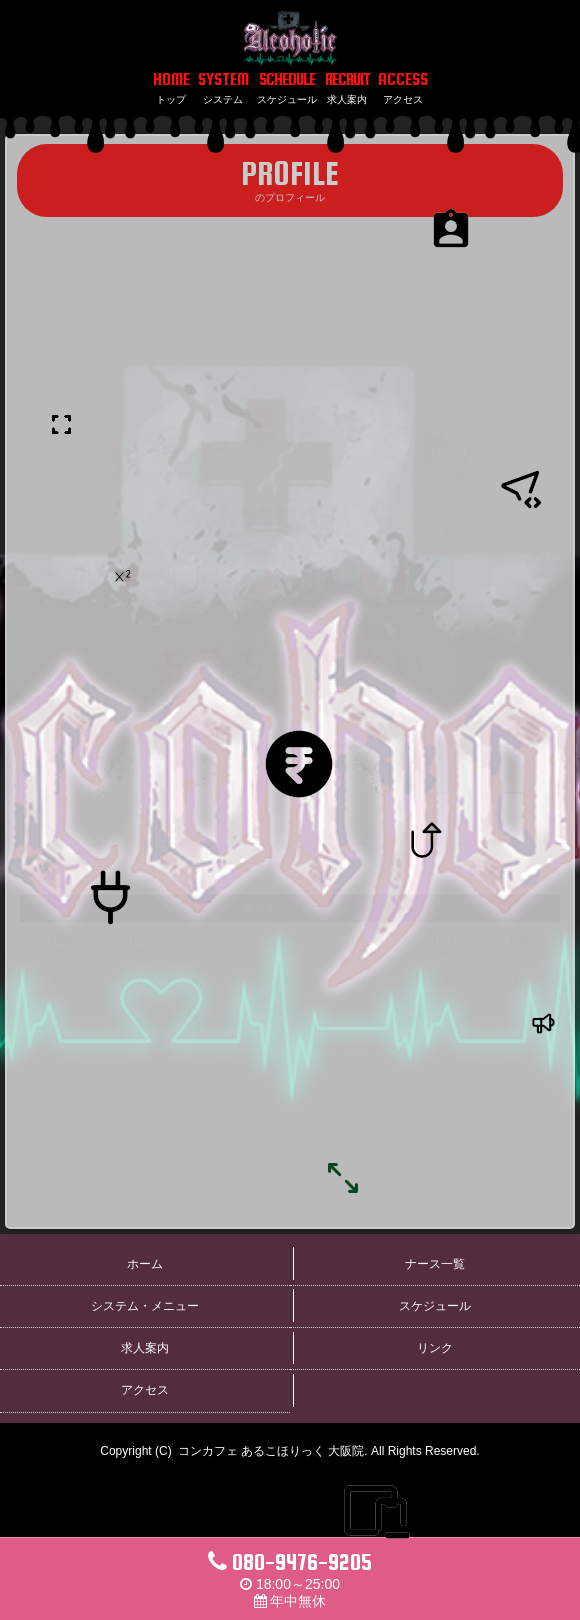 The width and height of the screenshot is (580, 1620). What do you see at coordinates (110, 897) in the screenshot?
I see `connect to power or charging` at bounding box center [110, 897].